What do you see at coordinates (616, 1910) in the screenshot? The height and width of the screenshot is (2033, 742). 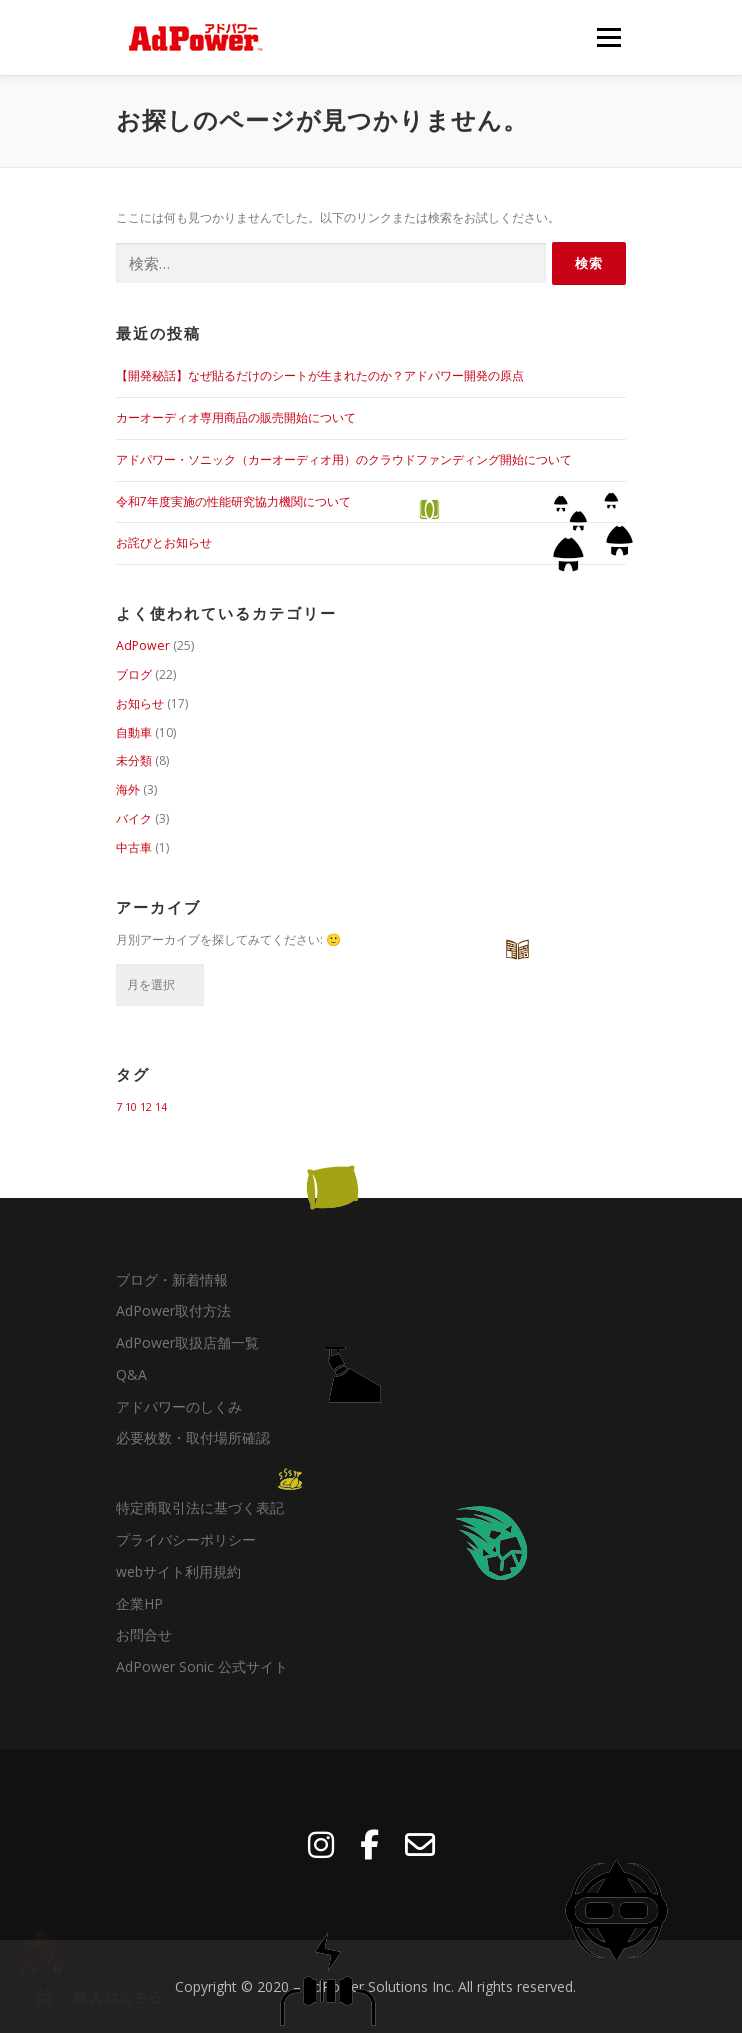 I see `virtual reality or VR mode toggle` at bounding box center [616, 1910].